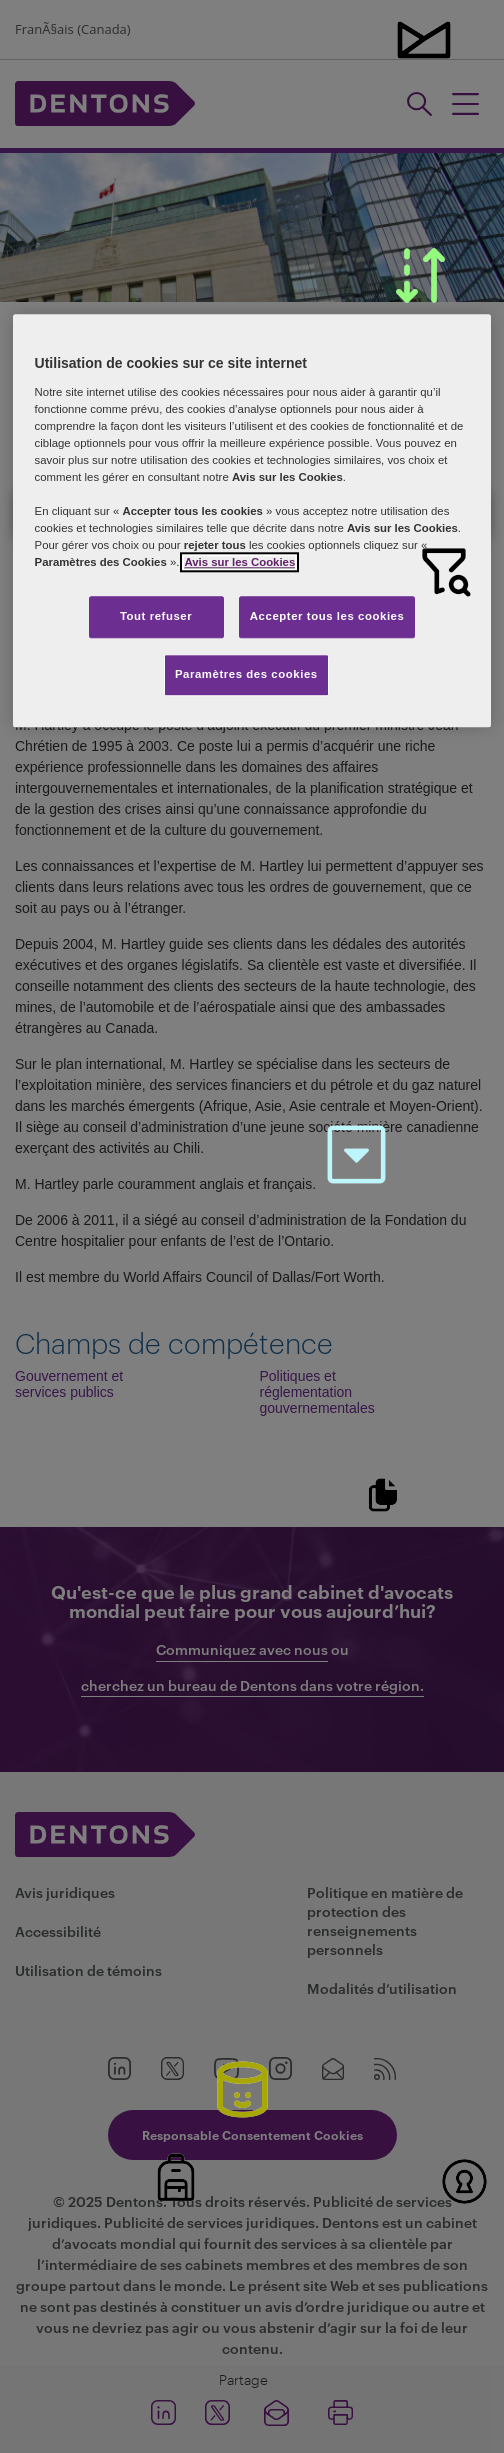 The image size is (504, 2453). I want to click on indicates a healthy or happy database status, so click(242, 2089).